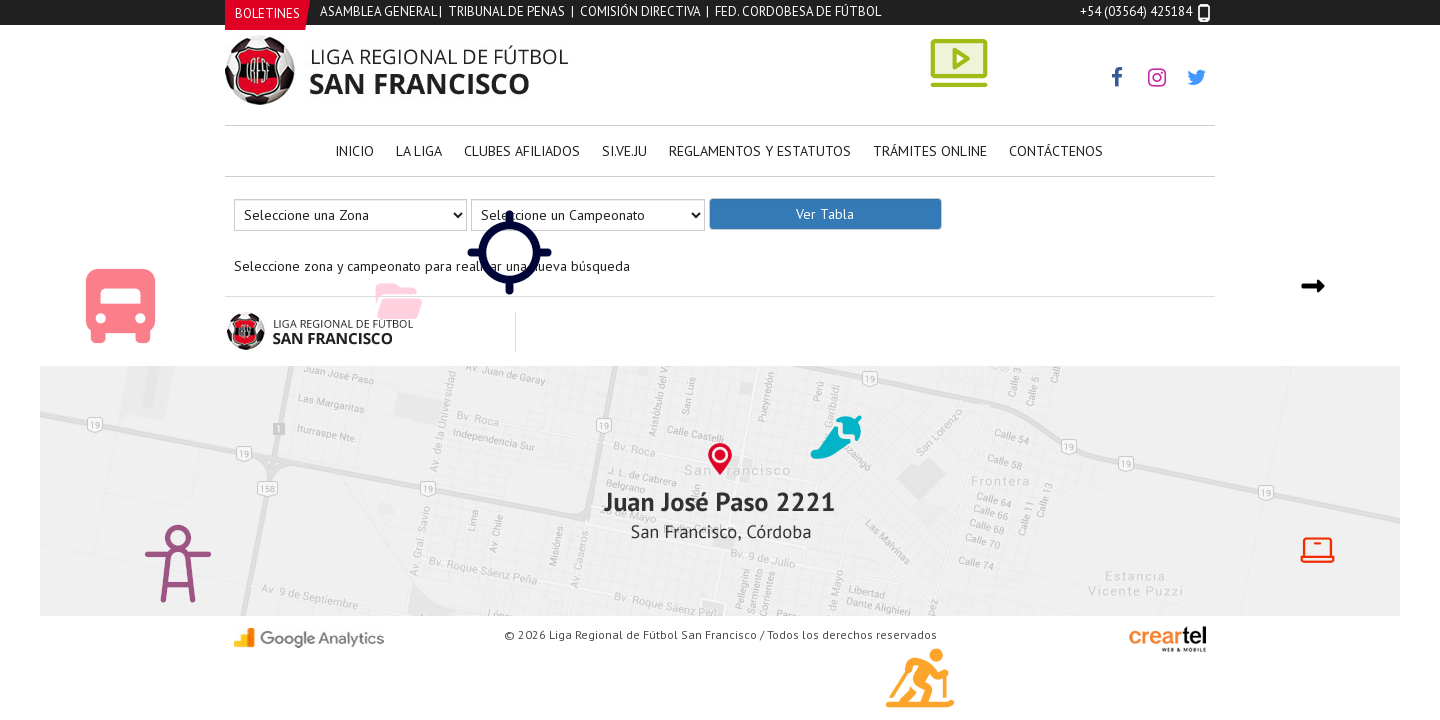 The height and width of the screenshot is (720, 1440). What do you see at coordinates (509, 252) in the screenshot?
I see `access current location` at bounding box center [509, 252].